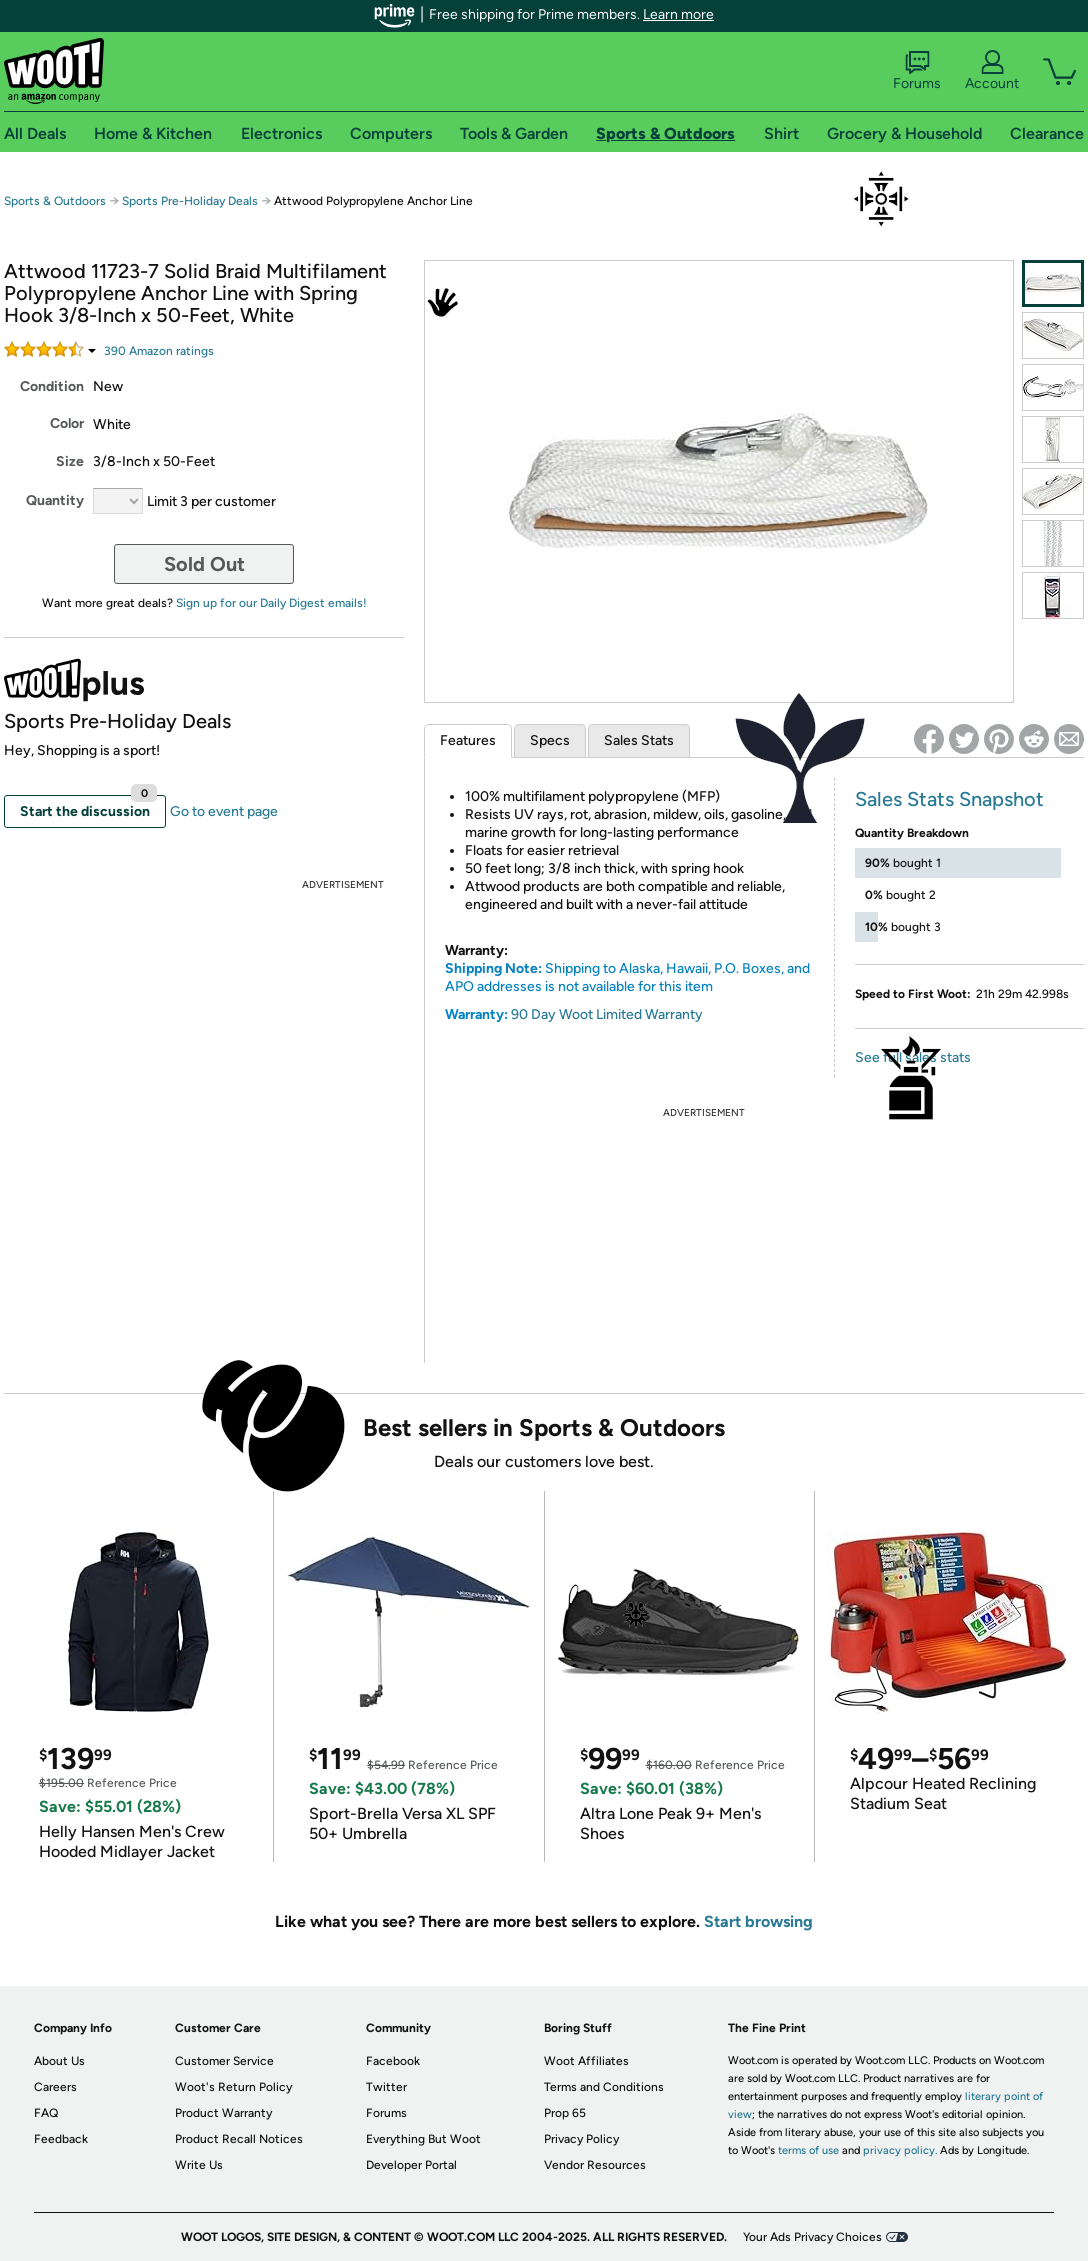 Image resolution: width=1088 pixels, height=2261 pixels. I want to click on indicates new growth or beginner status, so click(799, 758).